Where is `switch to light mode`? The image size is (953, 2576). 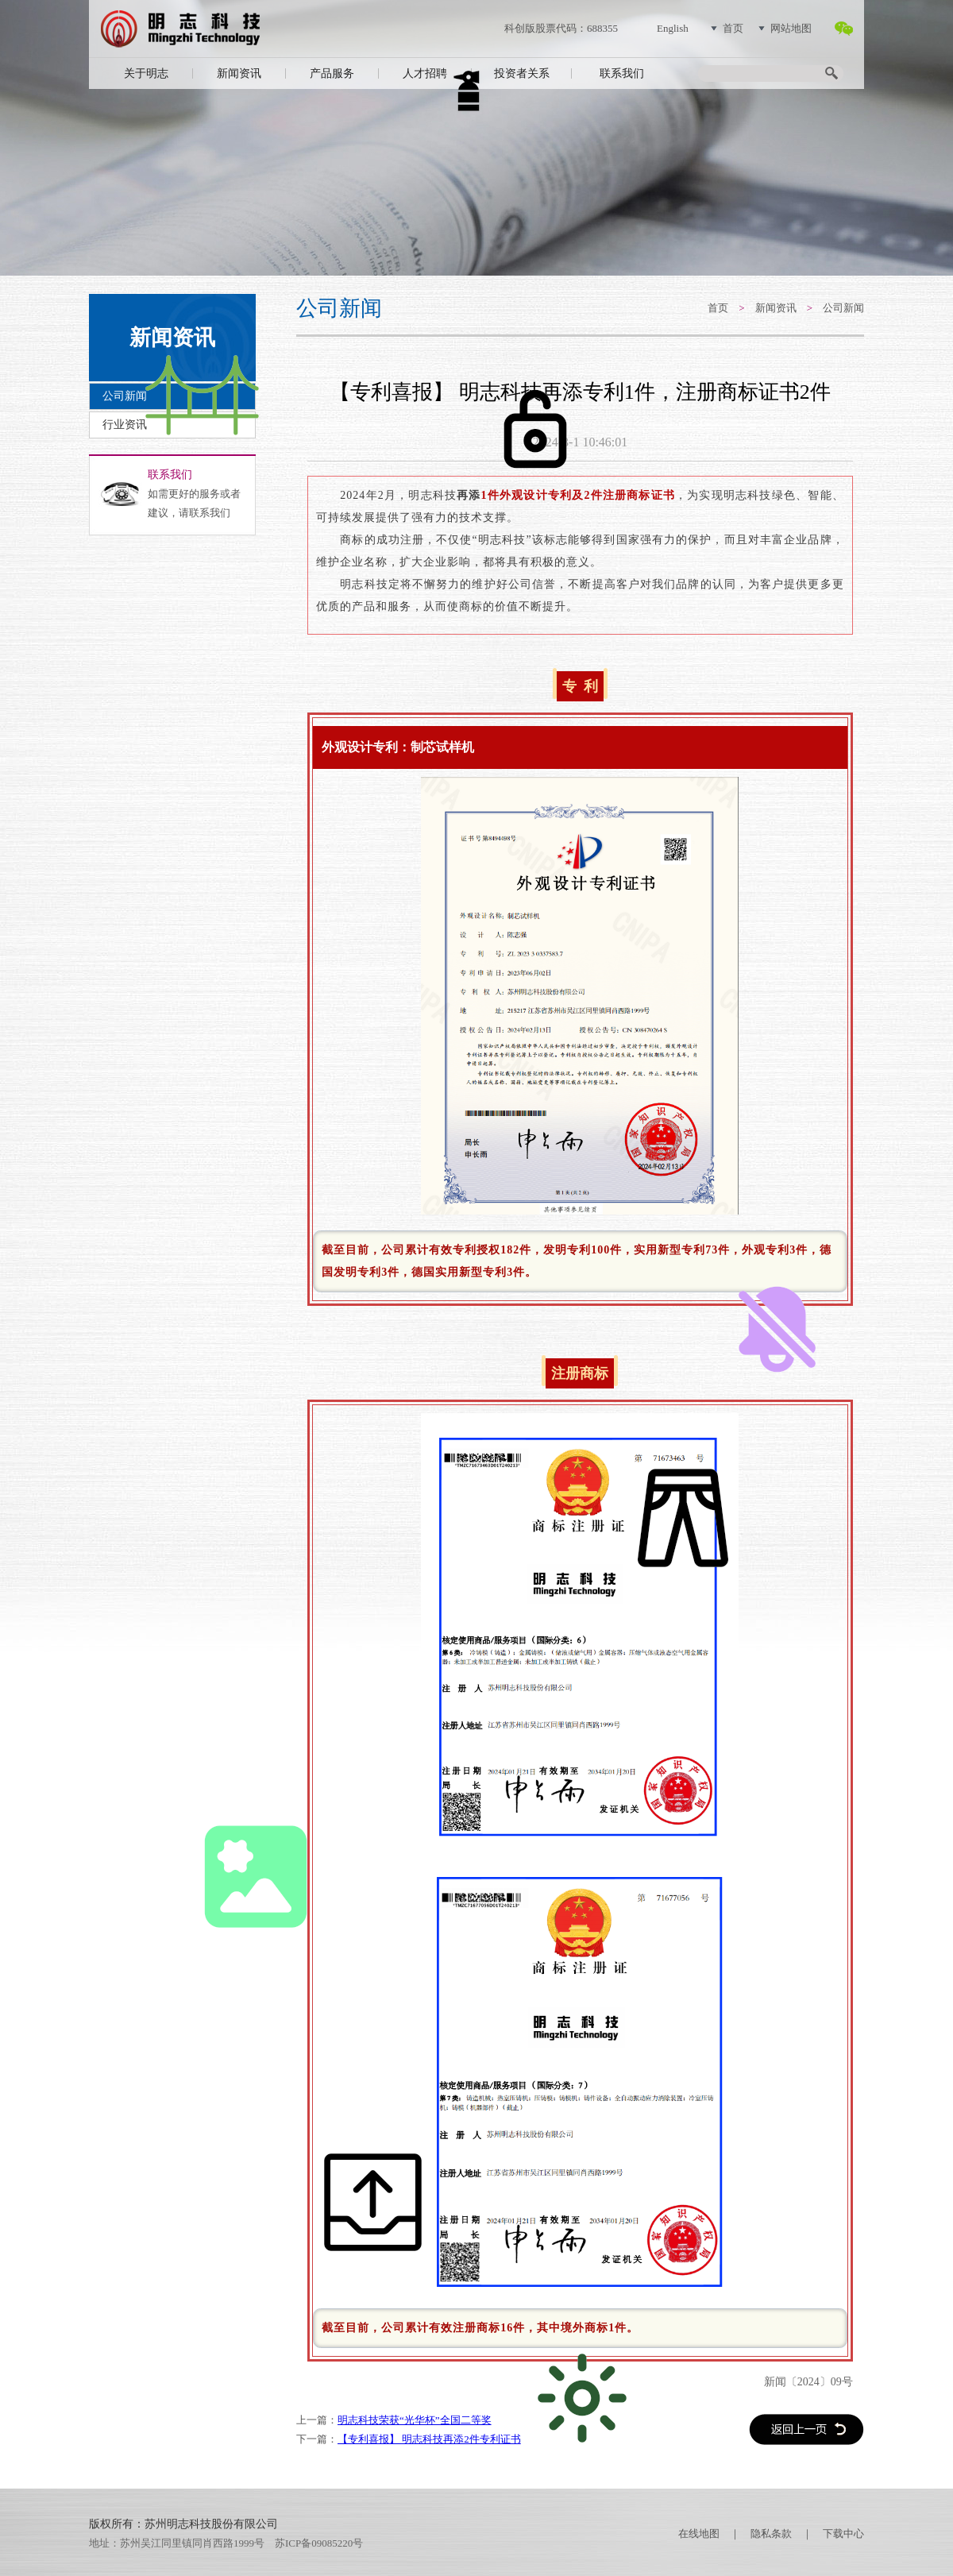 switch to light mode is located at coordinates (582, 2398).